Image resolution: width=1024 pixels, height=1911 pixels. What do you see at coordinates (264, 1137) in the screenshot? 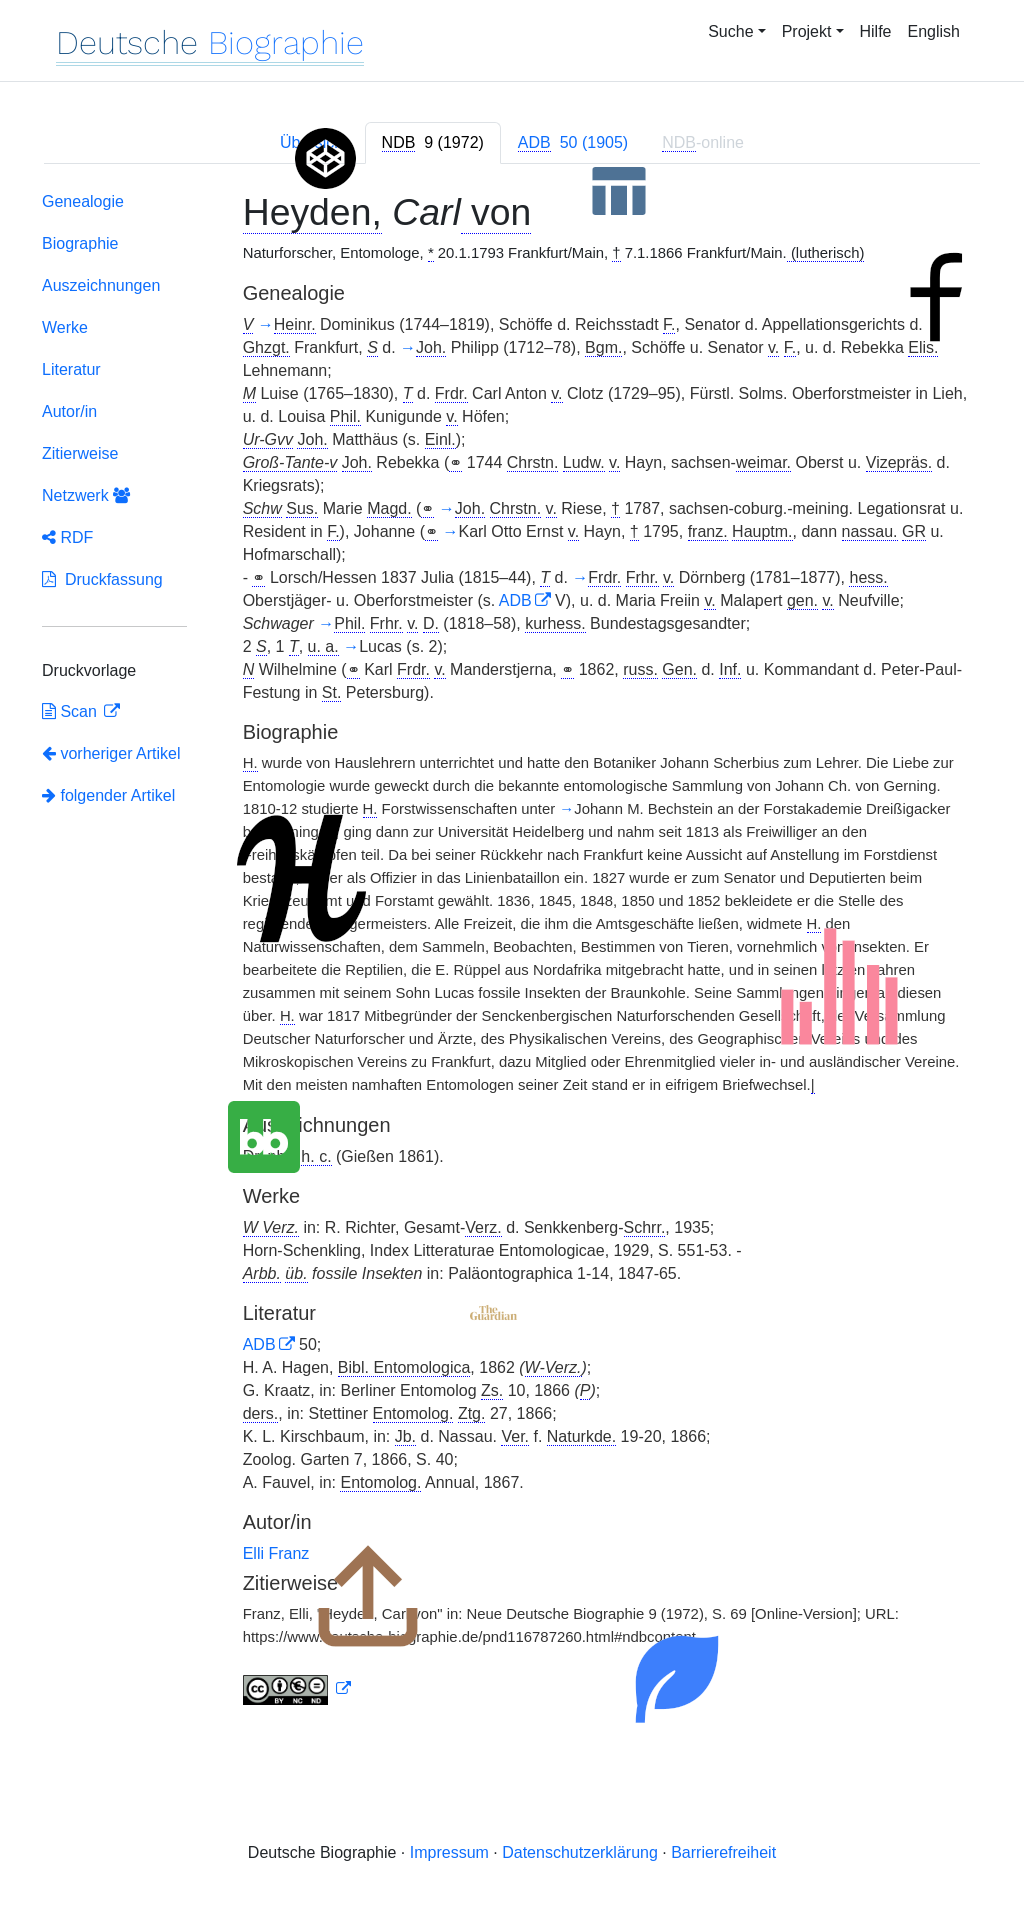
I see `budibase app or service logo` at bounding box center [264, 1137].